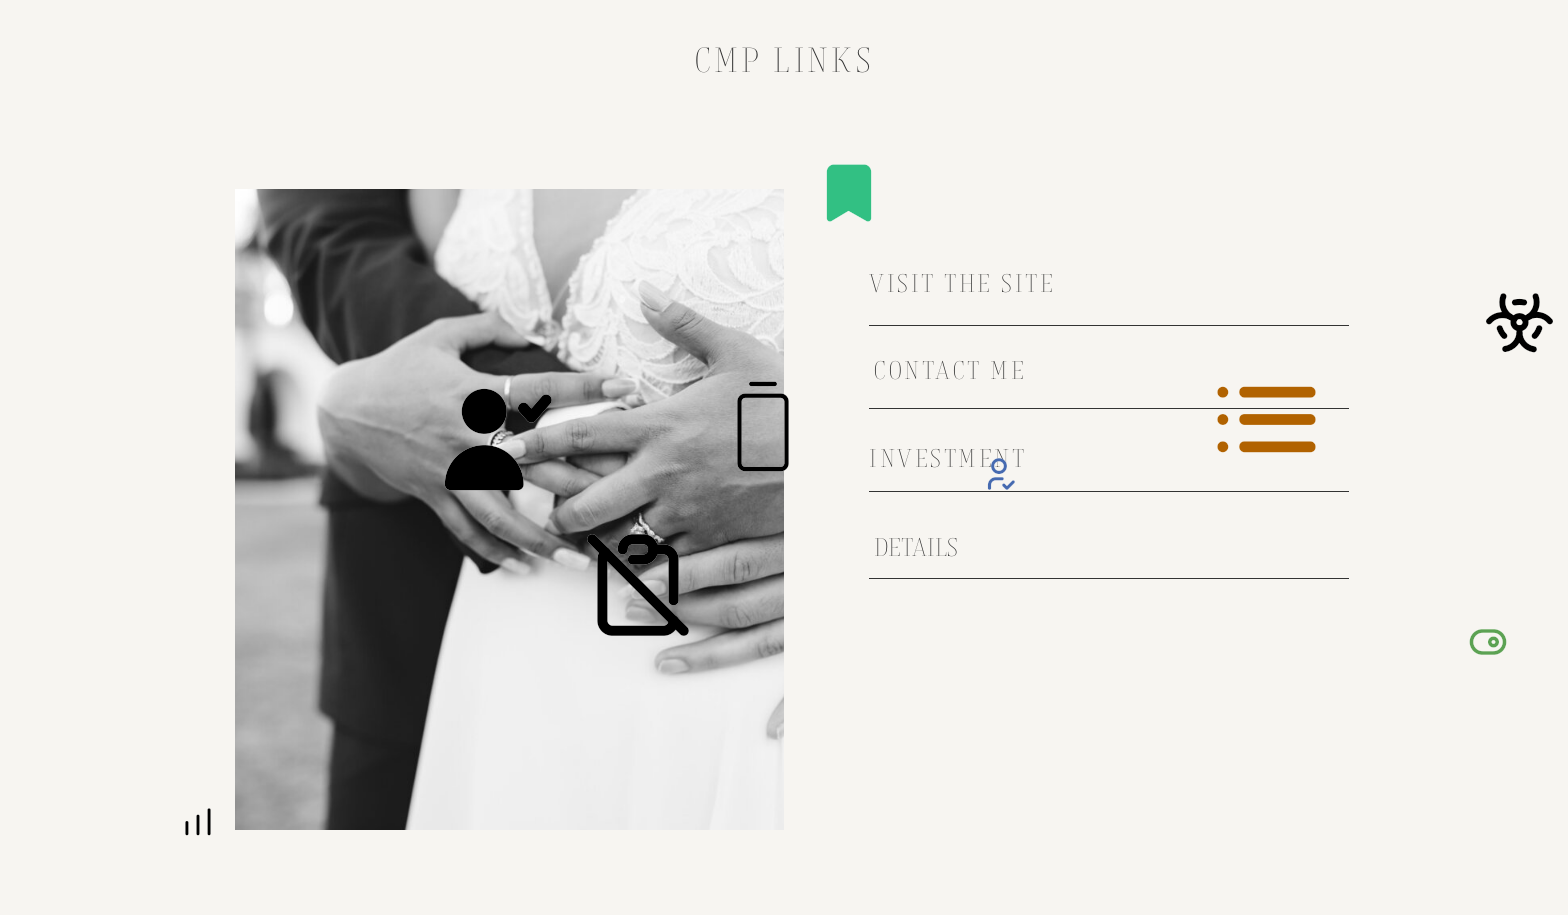  Describe the element at coordinates (638, 585) in the screenshot. I see `disable report notifications` at that location.